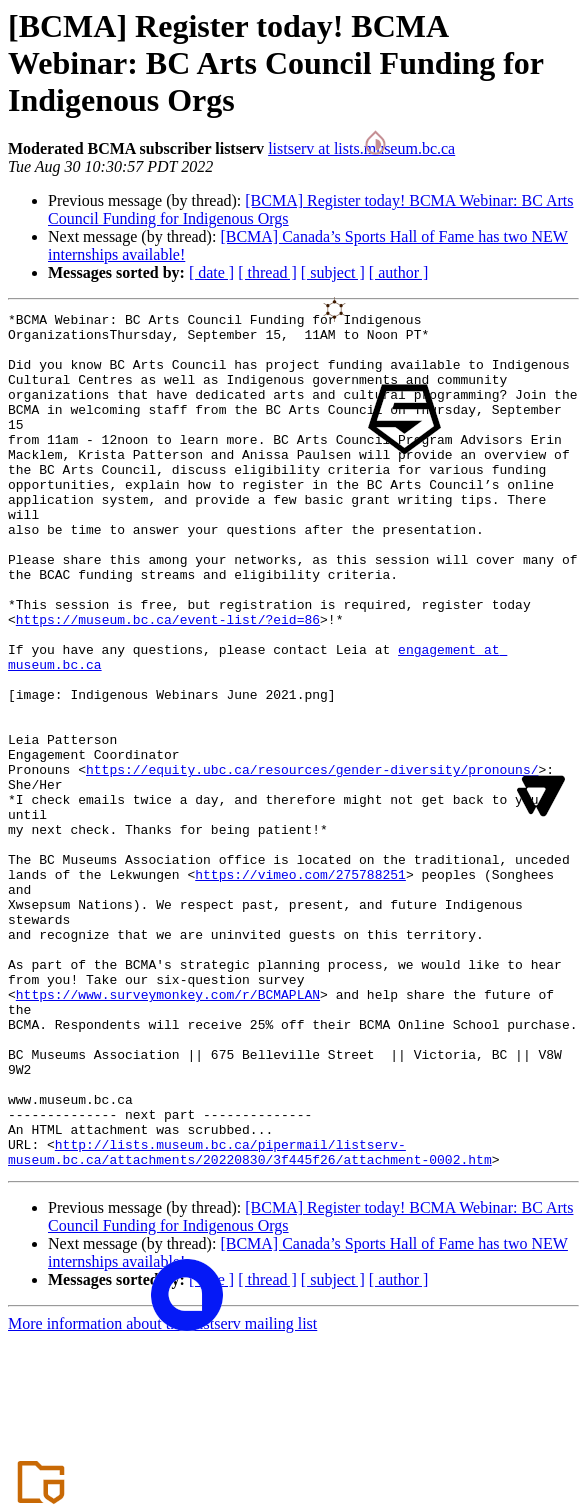  What do you see at coordinates (41, 1482) in the screenshot?
I see `access protected or secure files` at bounding box center [41, 1482].